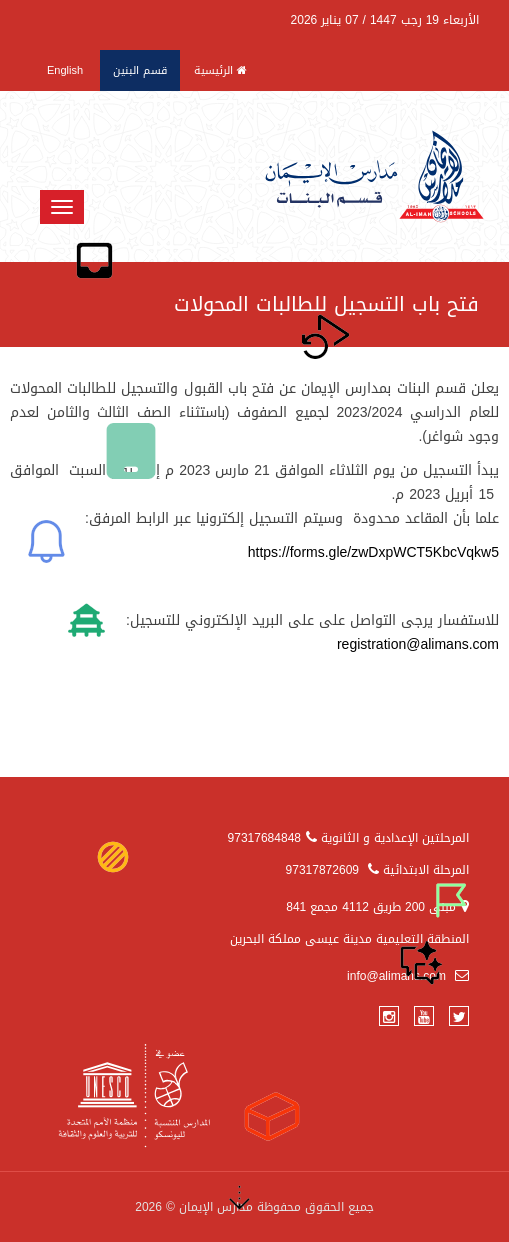 The height and width of the screenshot is (1242, 509). Describe the element at coordinates (86, 620) in the screenshot. I see `indicates a buddhist temple or vihara location` at that location.